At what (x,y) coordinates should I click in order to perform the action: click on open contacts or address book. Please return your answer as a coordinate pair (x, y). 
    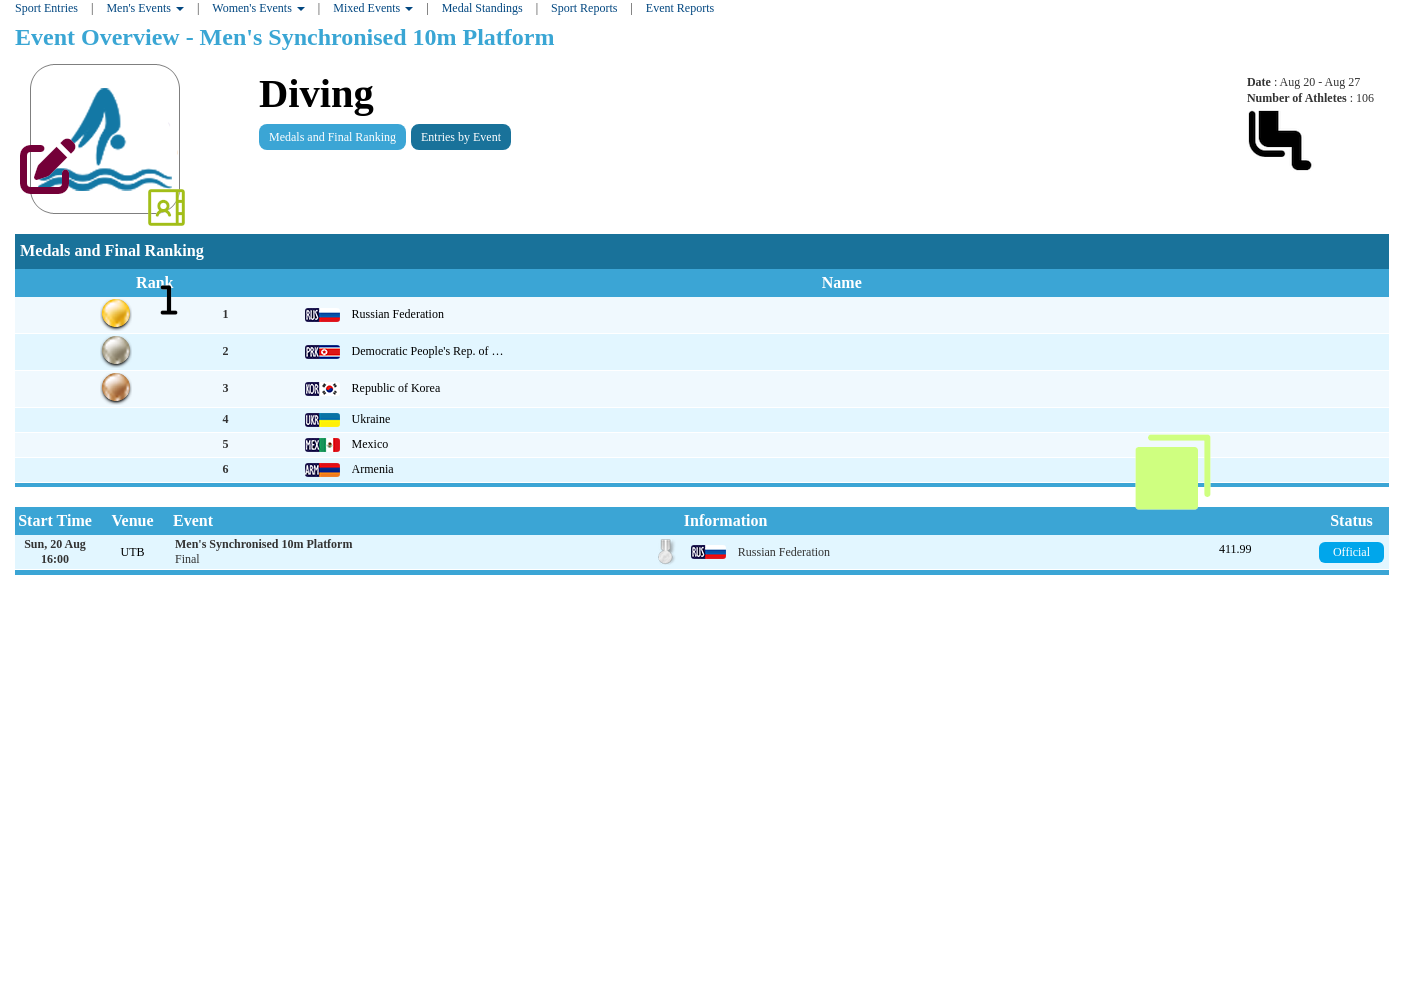
    Looking at the image, I should click on (166, 207).